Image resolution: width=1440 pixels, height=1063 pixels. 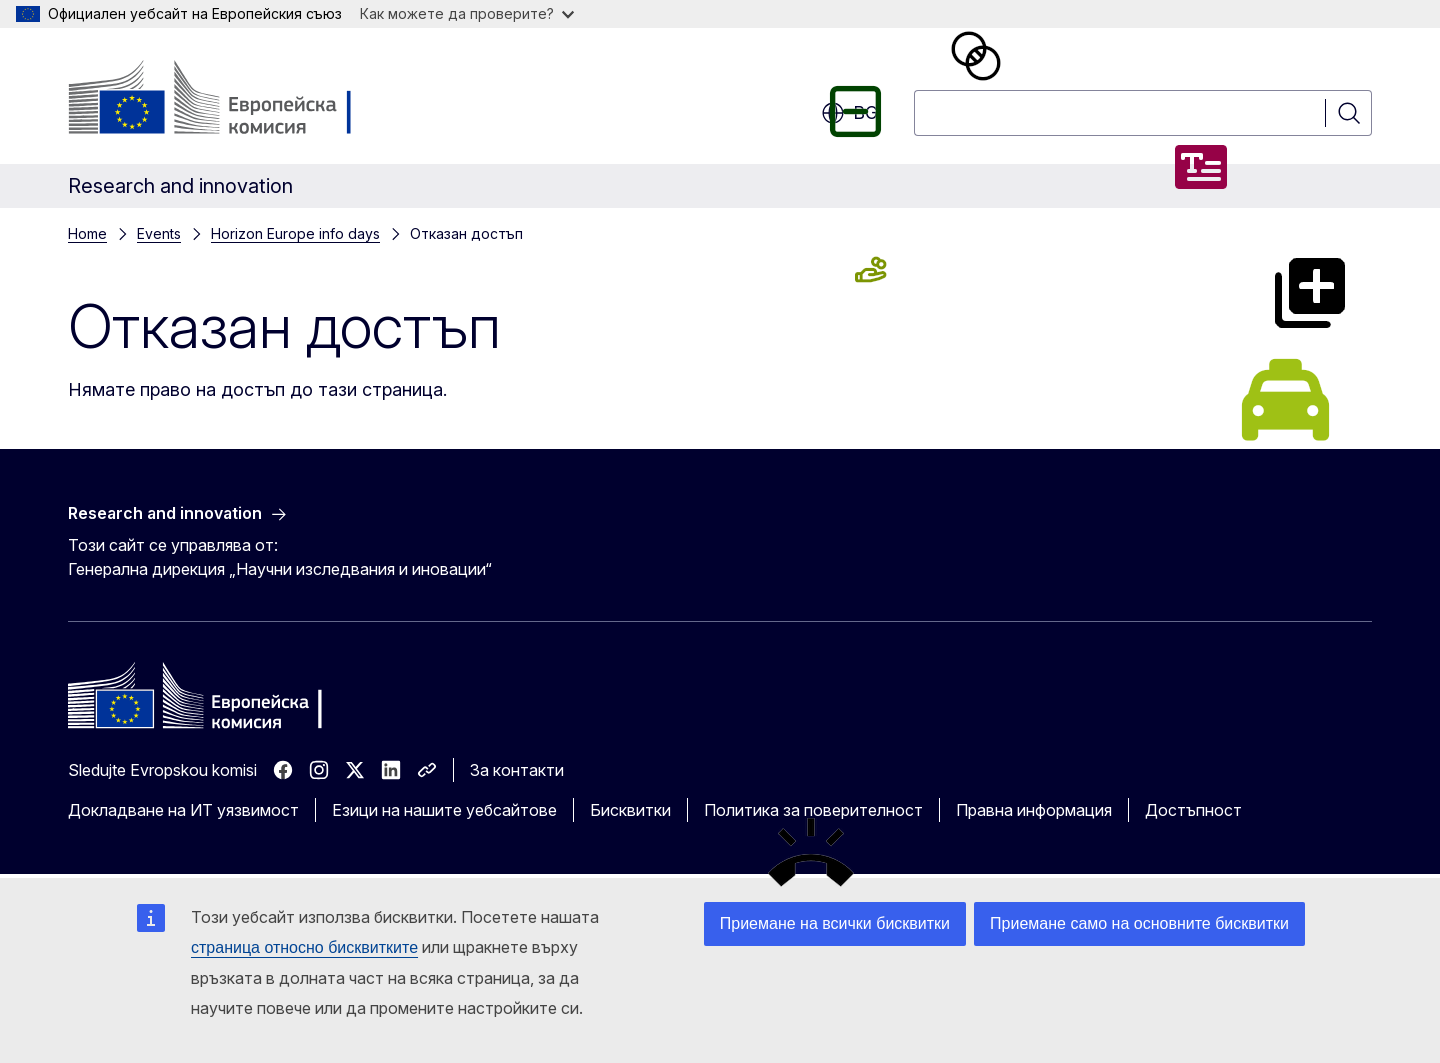 What do you see at coordinates (871, 270) in the screenshot?
I see `make a payment or donation` at bounding box center [871, 270].